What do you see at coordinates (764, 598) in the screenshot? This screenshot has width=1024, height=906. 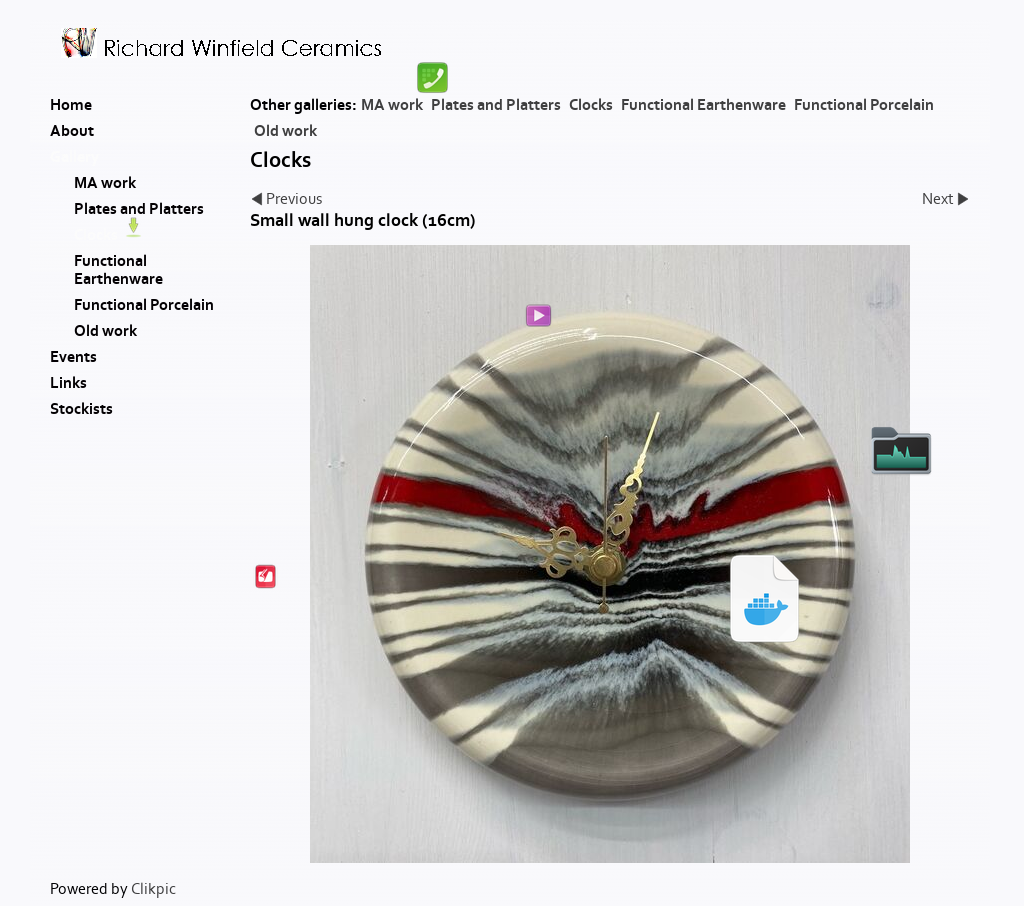 I see `a dockerfile or docker configuration file` at bounding box center [764, 598].